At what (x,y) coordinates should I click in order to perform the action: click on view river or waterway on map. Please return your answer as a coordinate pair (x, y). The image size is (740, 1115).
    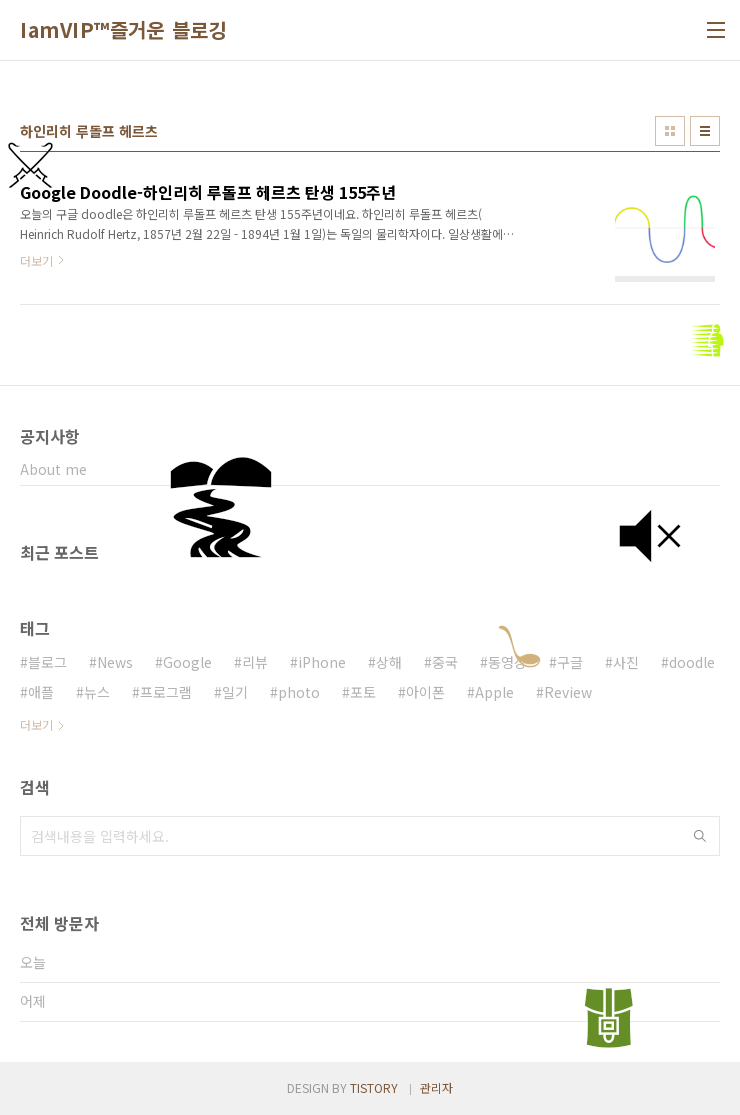
    Looking at the image, I should click on (221, 507).